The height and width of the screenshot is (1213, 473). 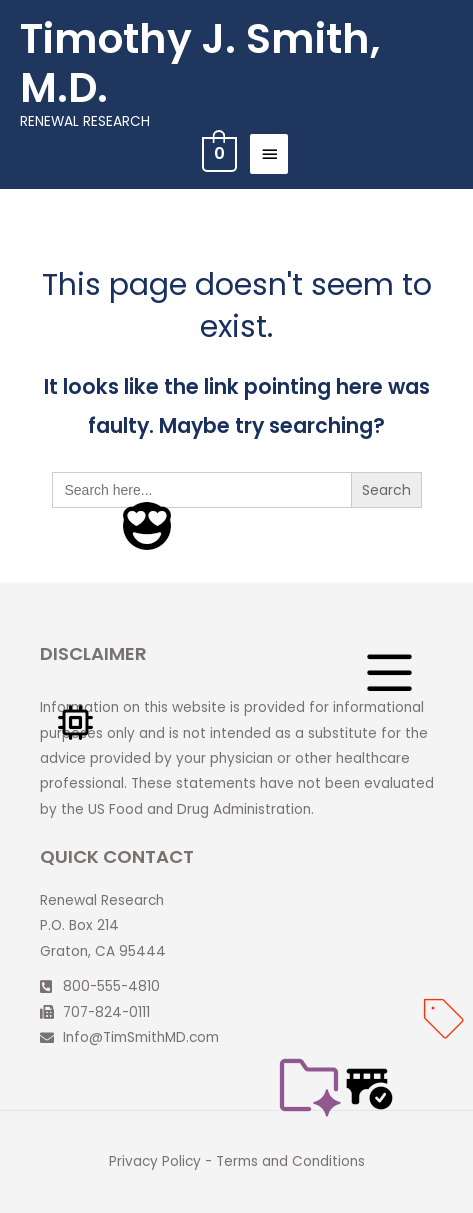 I want to click on view system or hardware information, so click(x=75, y=722).